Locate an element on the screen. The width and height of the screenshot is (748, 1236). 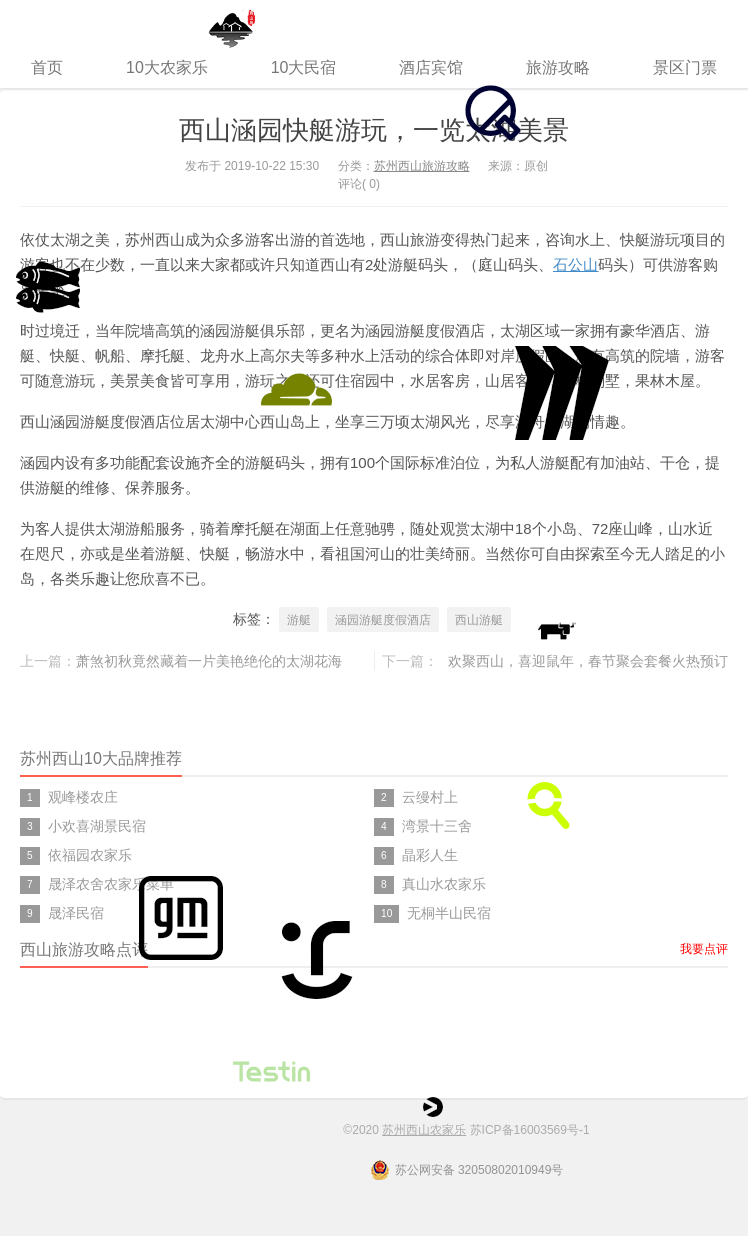
rezgo booking platform logo is located at coordinates (317, 960).